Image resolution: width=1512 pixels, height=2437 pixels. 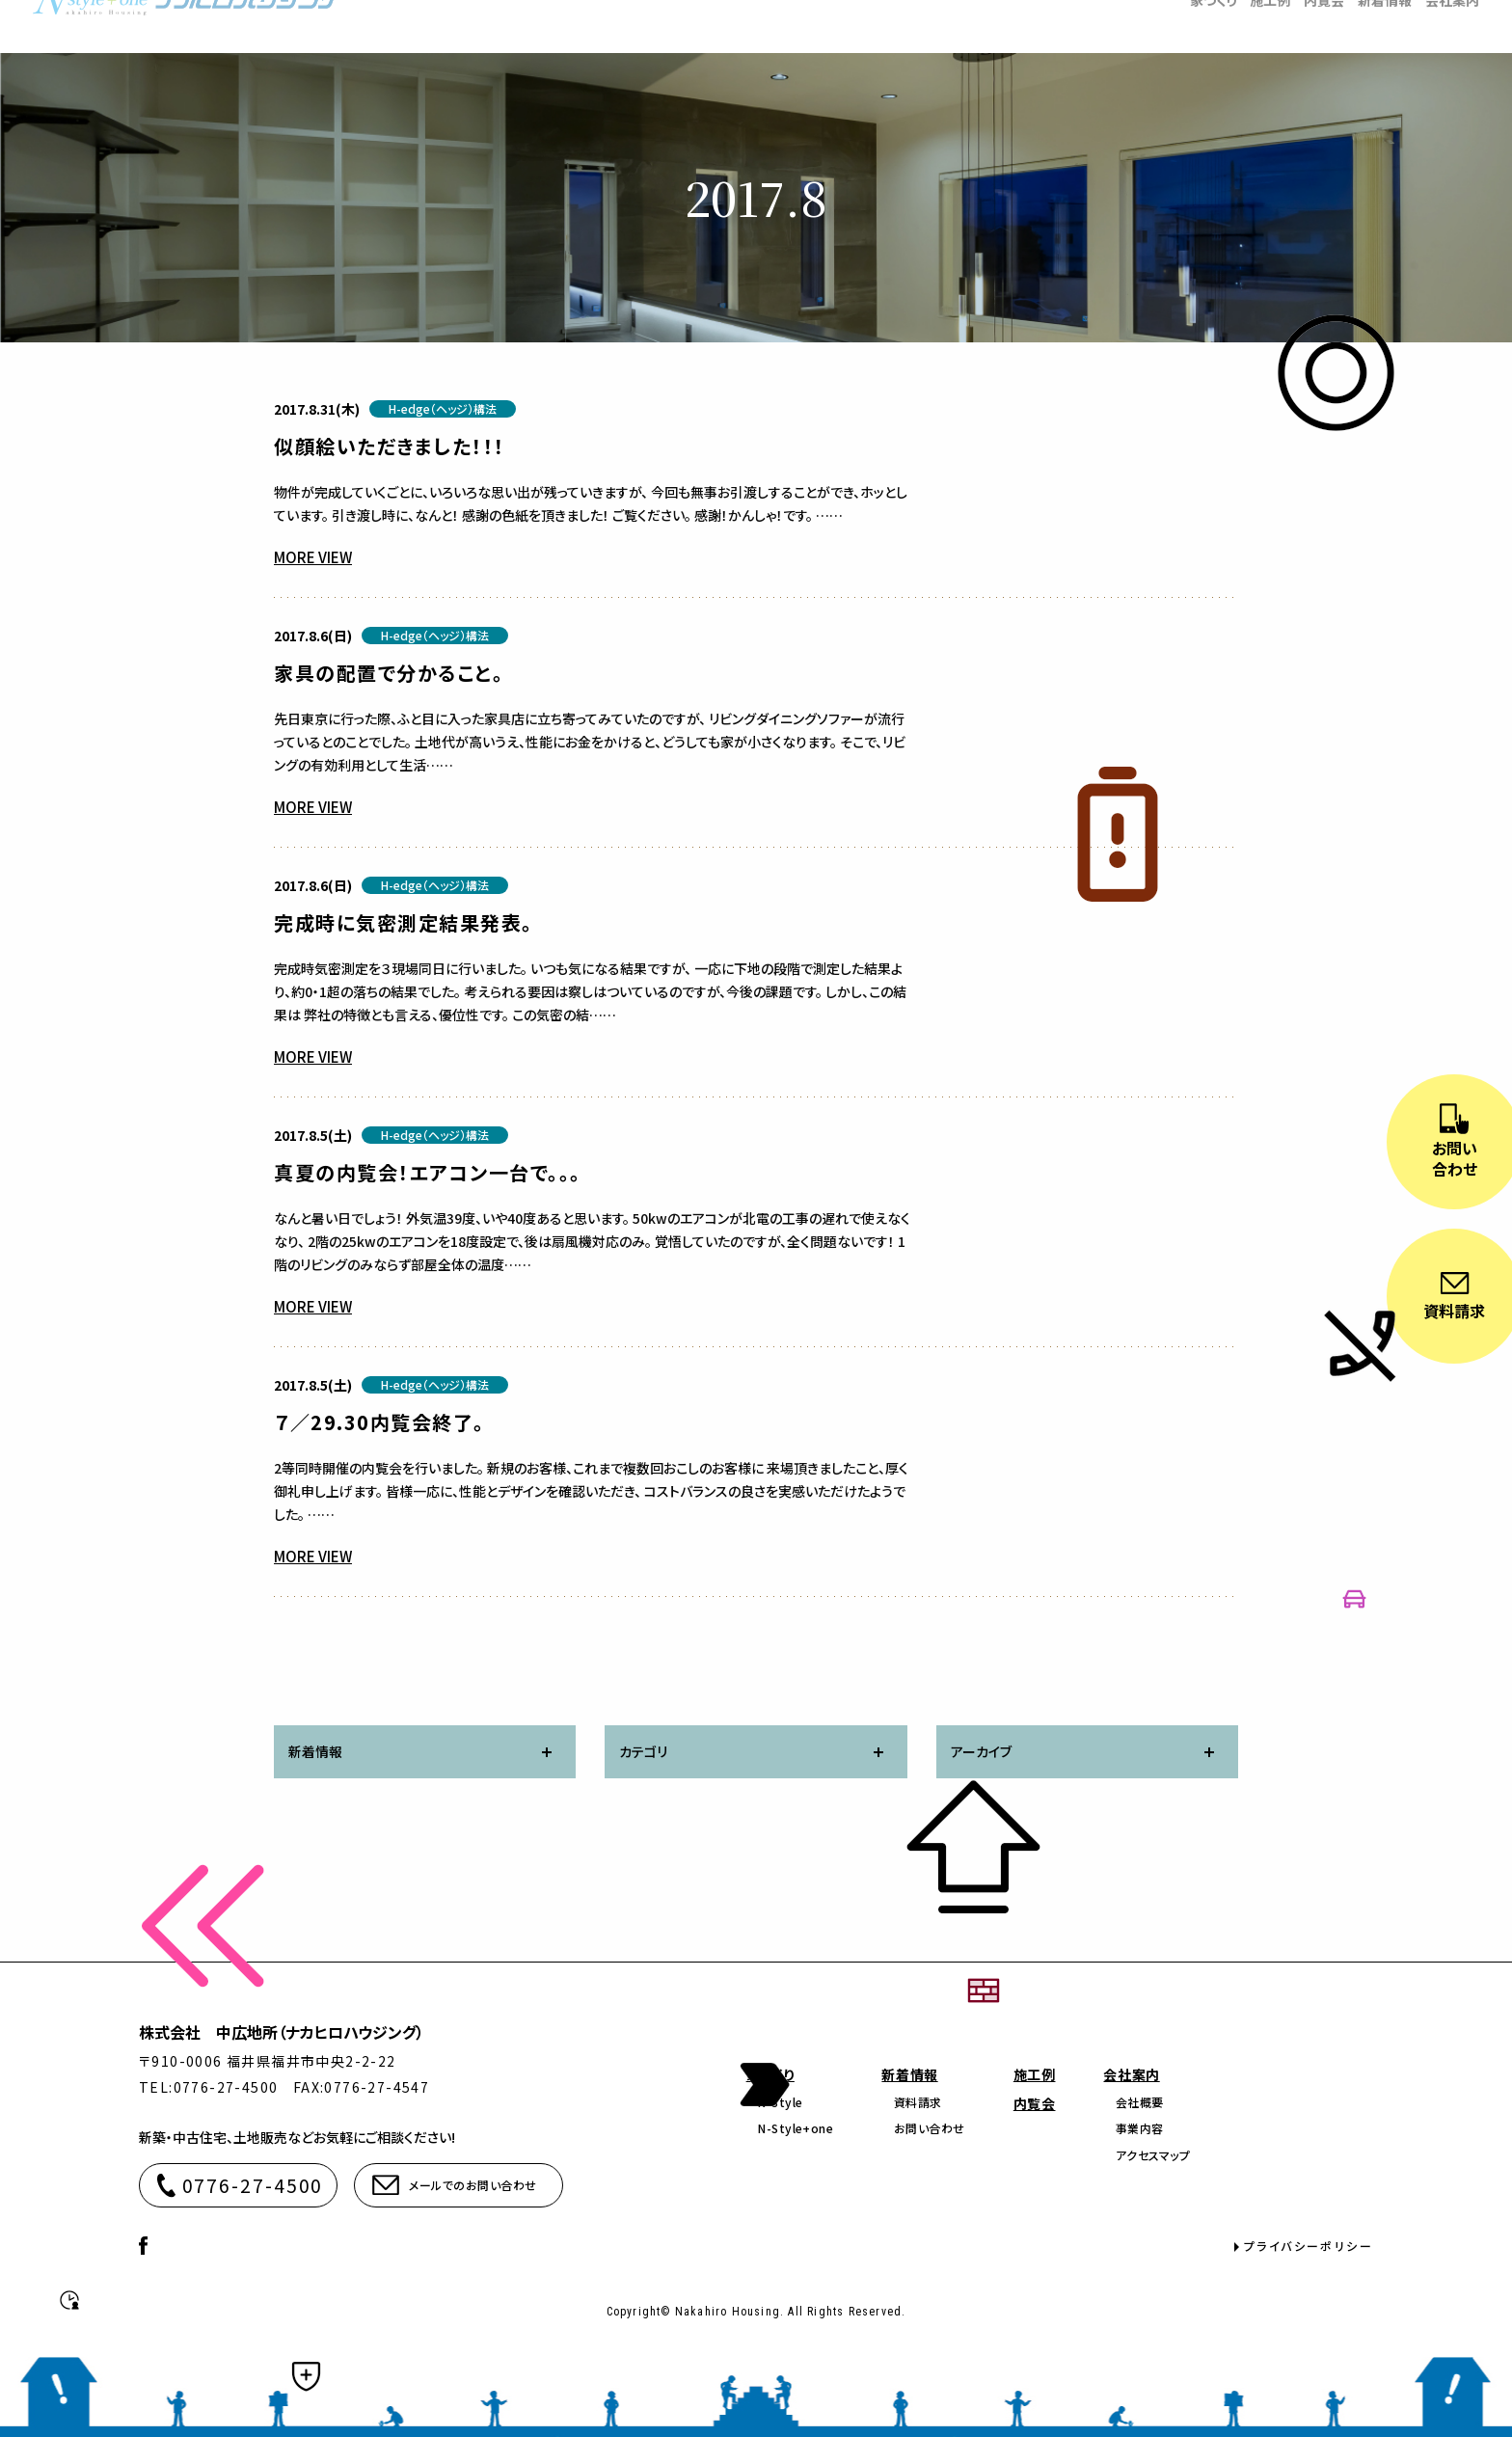 I want to click on mark a message or item as important, so click(x=762, y=2084).